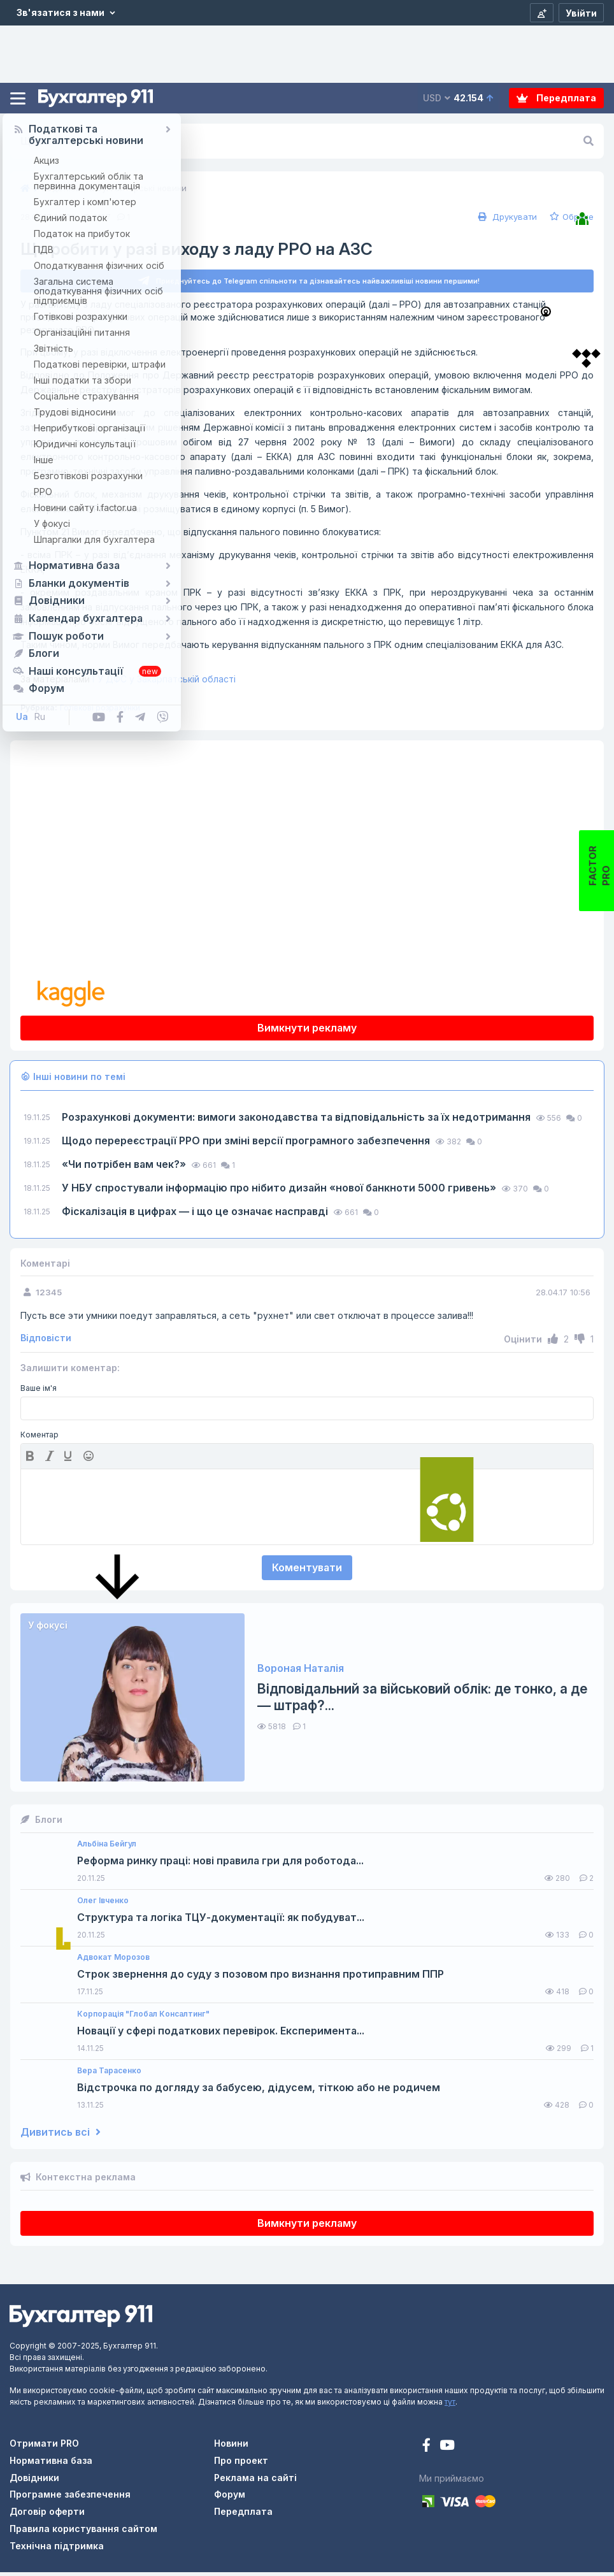 The width and height of the screenshot is (614, 2576). Describe the element at coordinates (586, 358) in the screenshot. I see `open tidal music streaming app` at that location.